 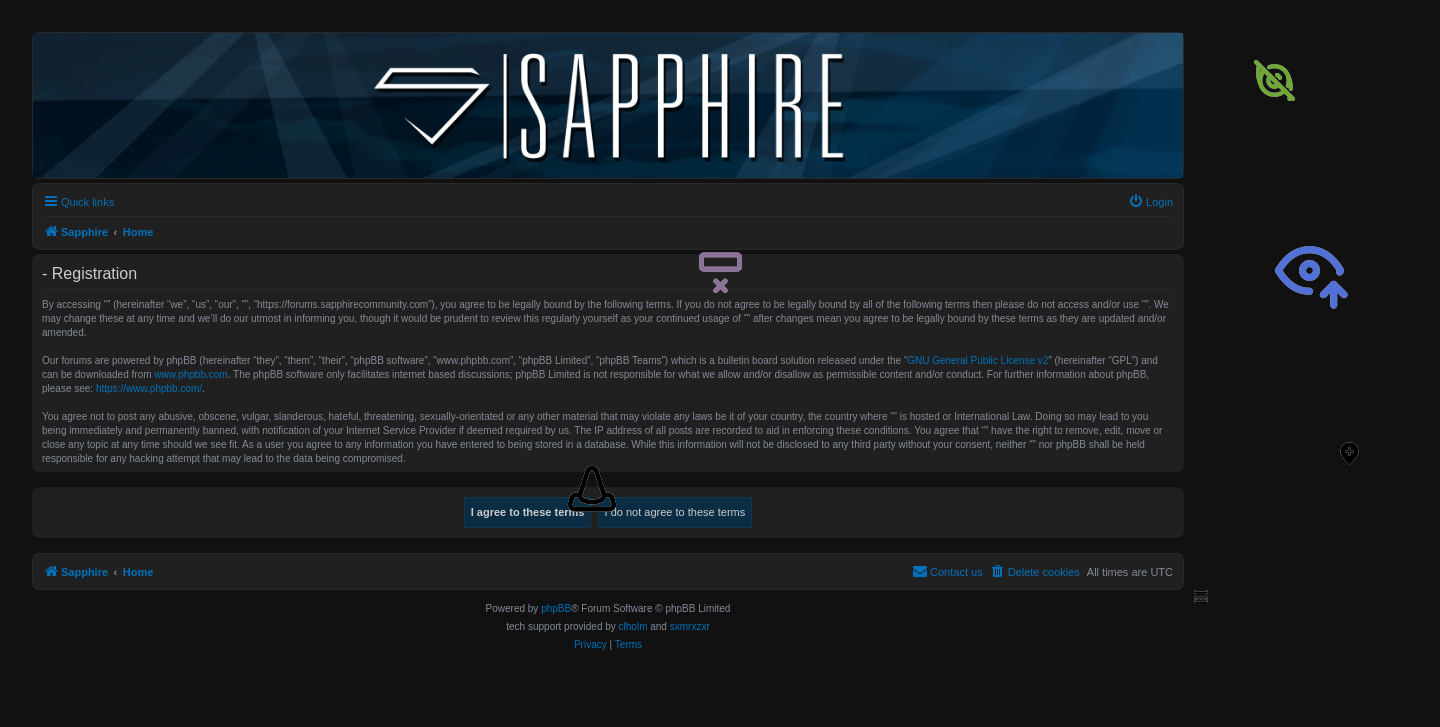 I want to click on access measurement tools, so click(x=1201, y=597).